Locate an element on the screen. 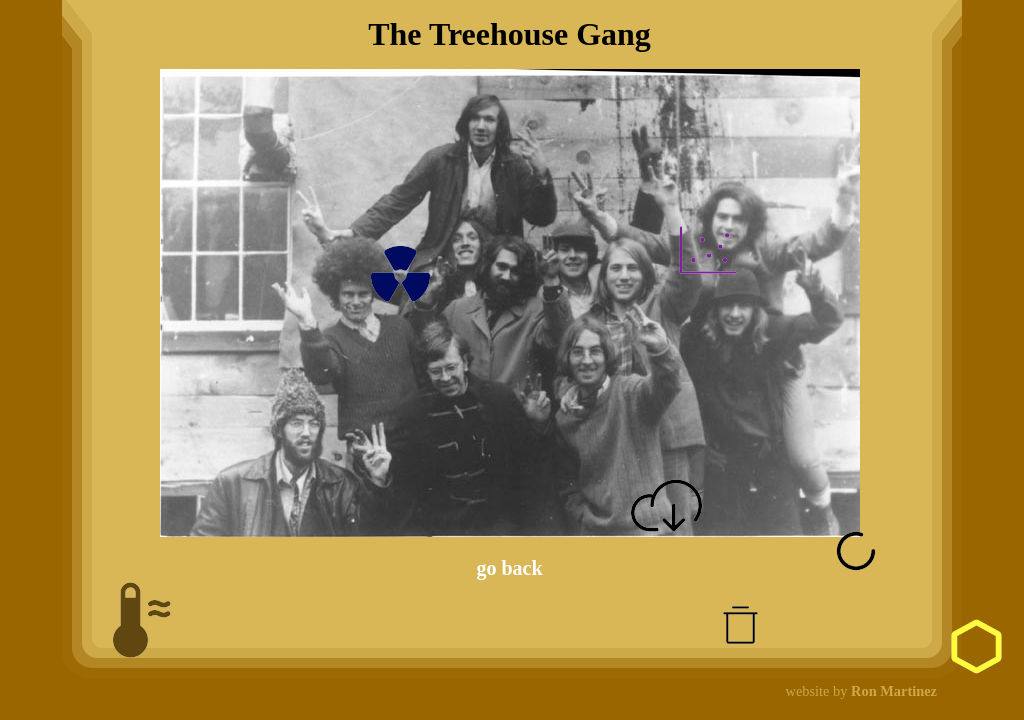  indicates radioactive or hazardous material warning is located at coordinates (400, 275).